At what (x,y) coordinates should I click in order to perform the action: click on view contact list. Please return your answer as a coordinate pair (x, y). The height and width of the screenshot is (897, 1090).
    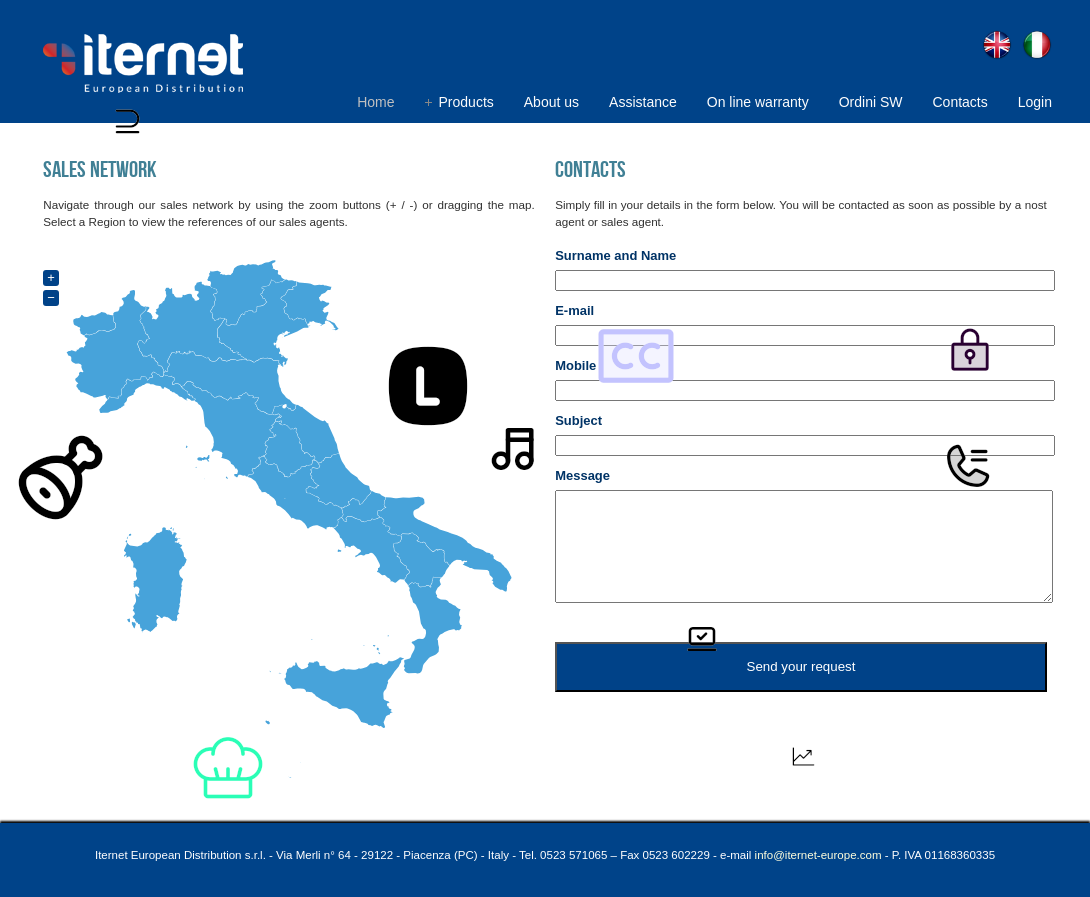
    Looking at the image, I should click on (969, 465).